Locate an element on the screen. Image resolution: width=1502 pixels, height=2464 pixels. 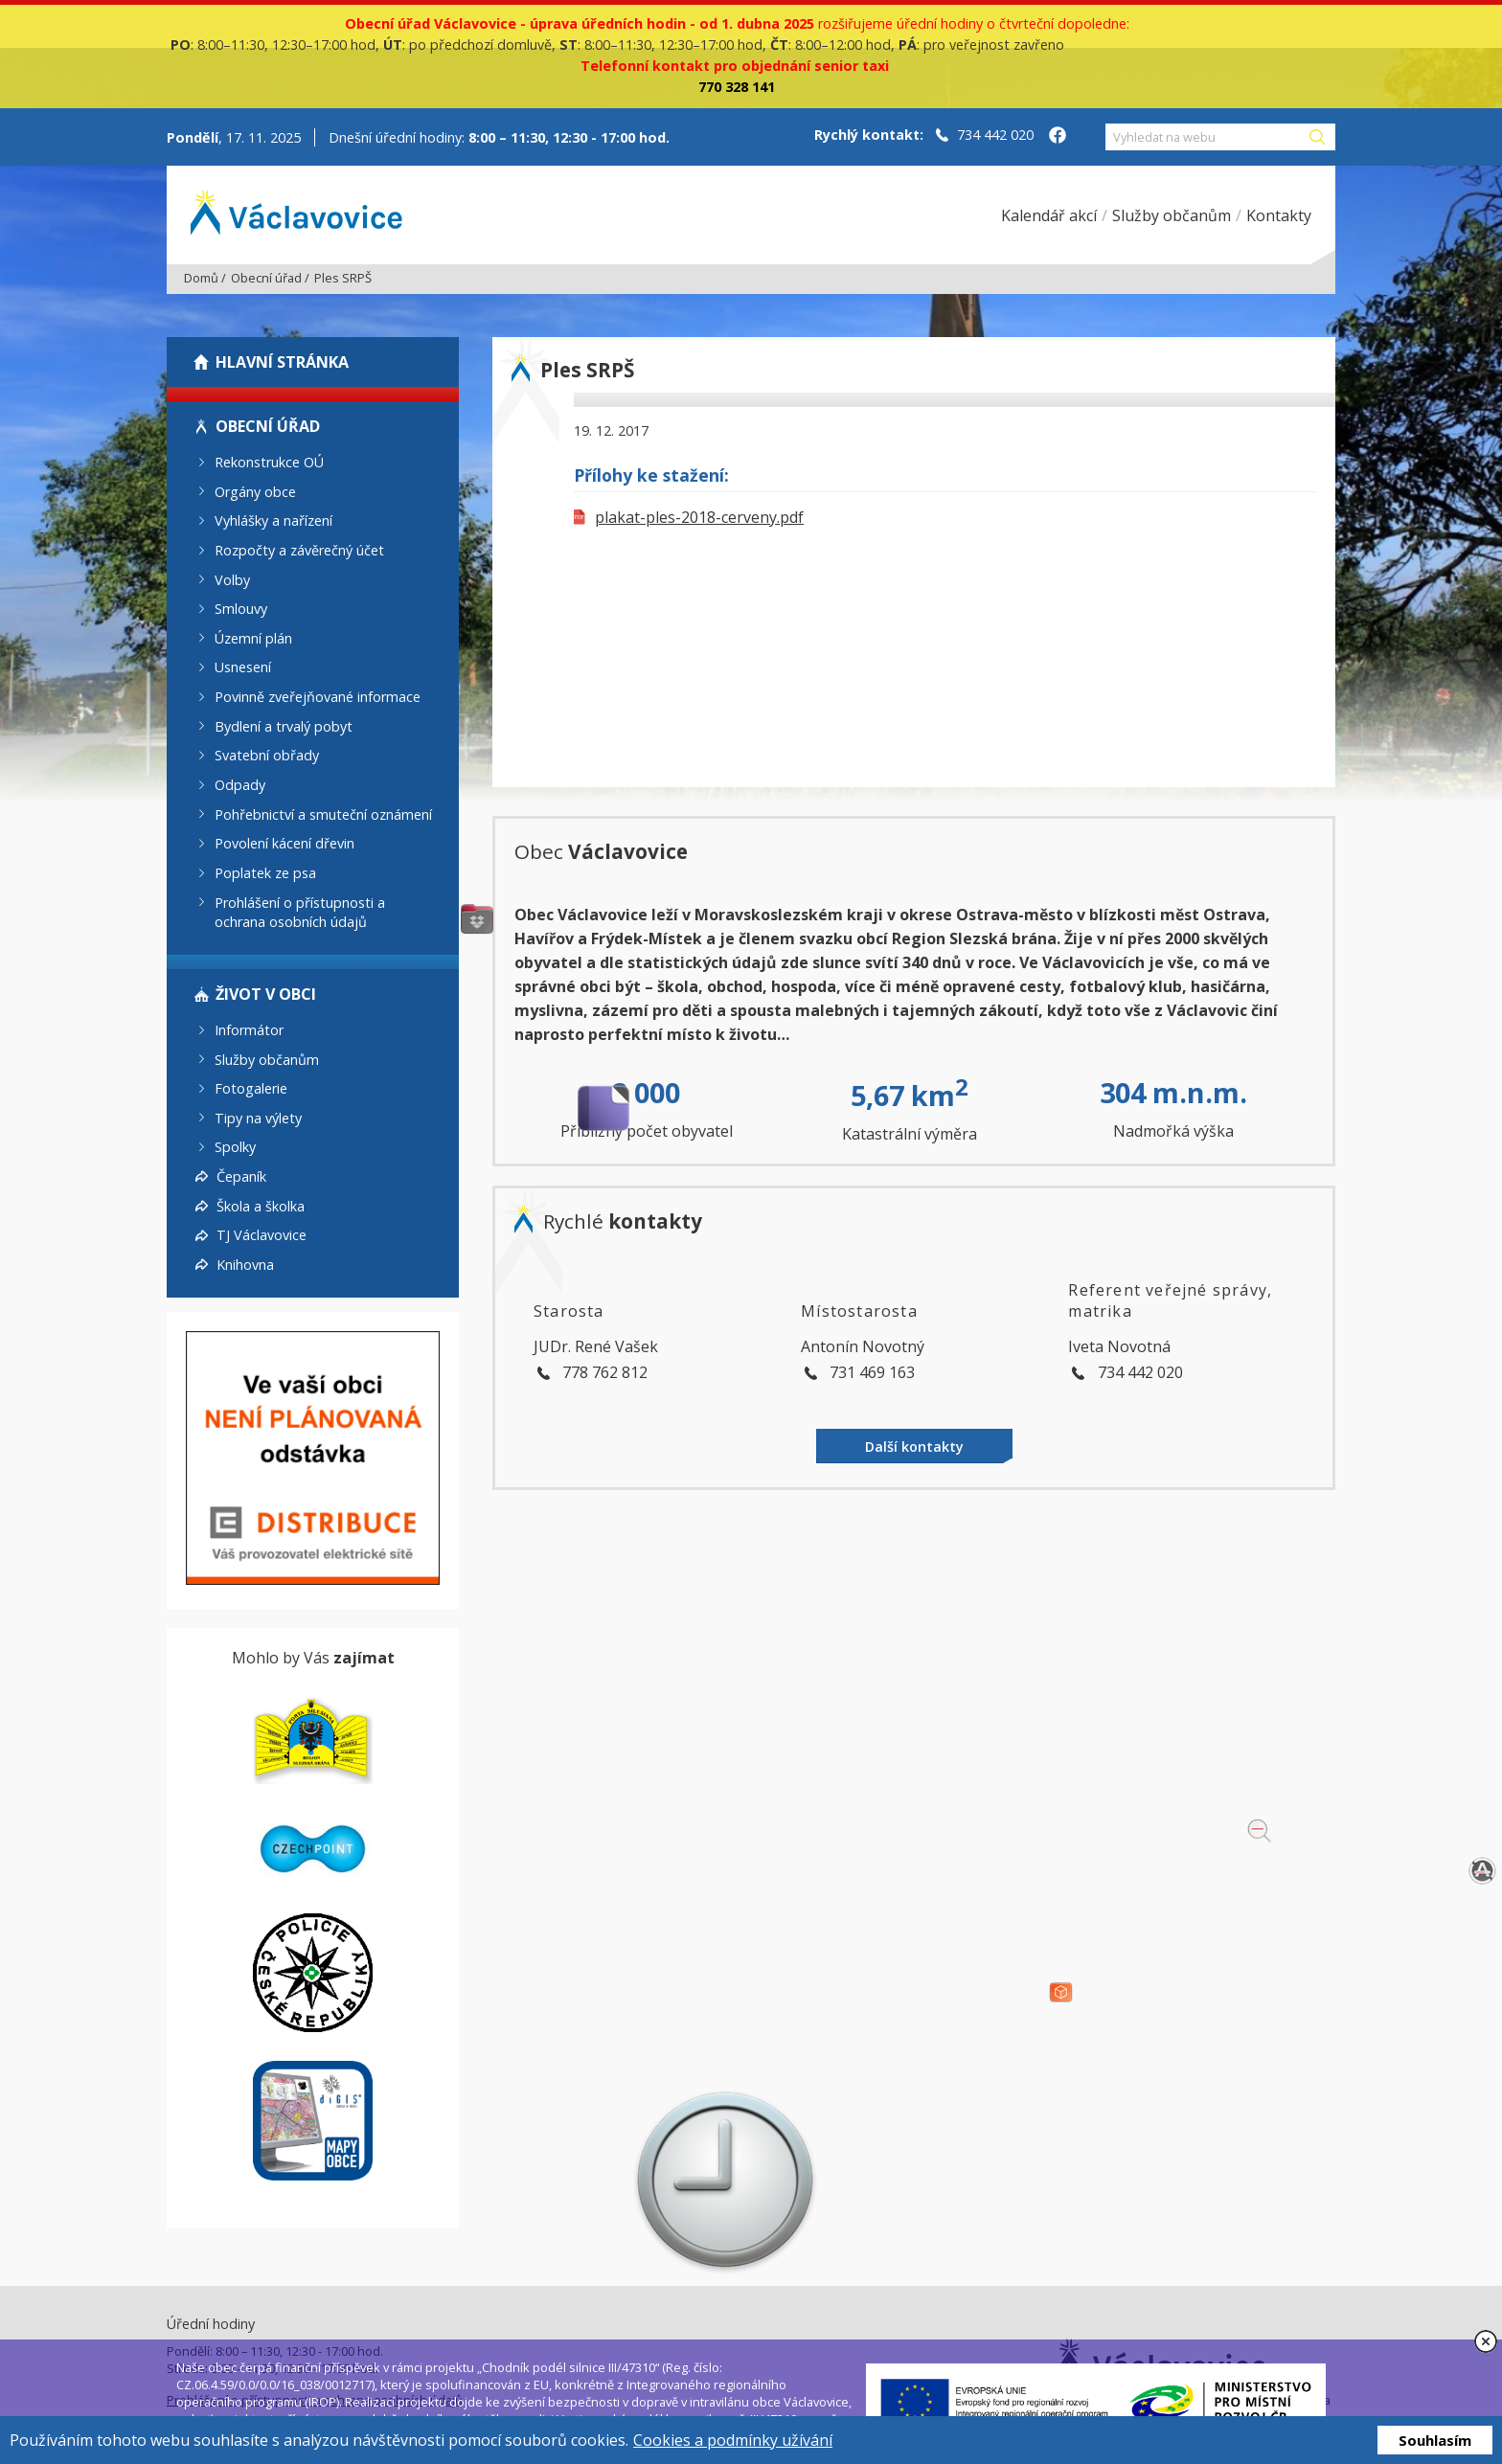
an ascii stl 3d model file is located at coordinates (1060, 1991).